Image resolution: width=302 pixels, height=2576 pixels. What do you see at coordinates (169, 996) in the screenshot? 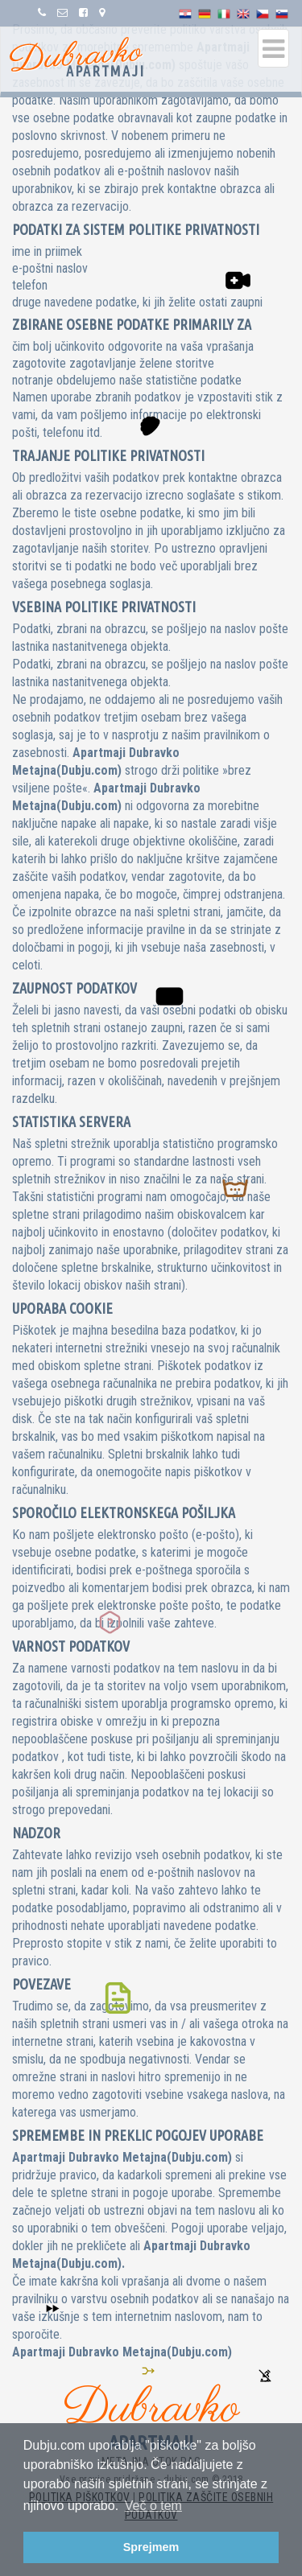
I see `set image crop to 3:2 aspect ratio` at bounding box center [169, 996].